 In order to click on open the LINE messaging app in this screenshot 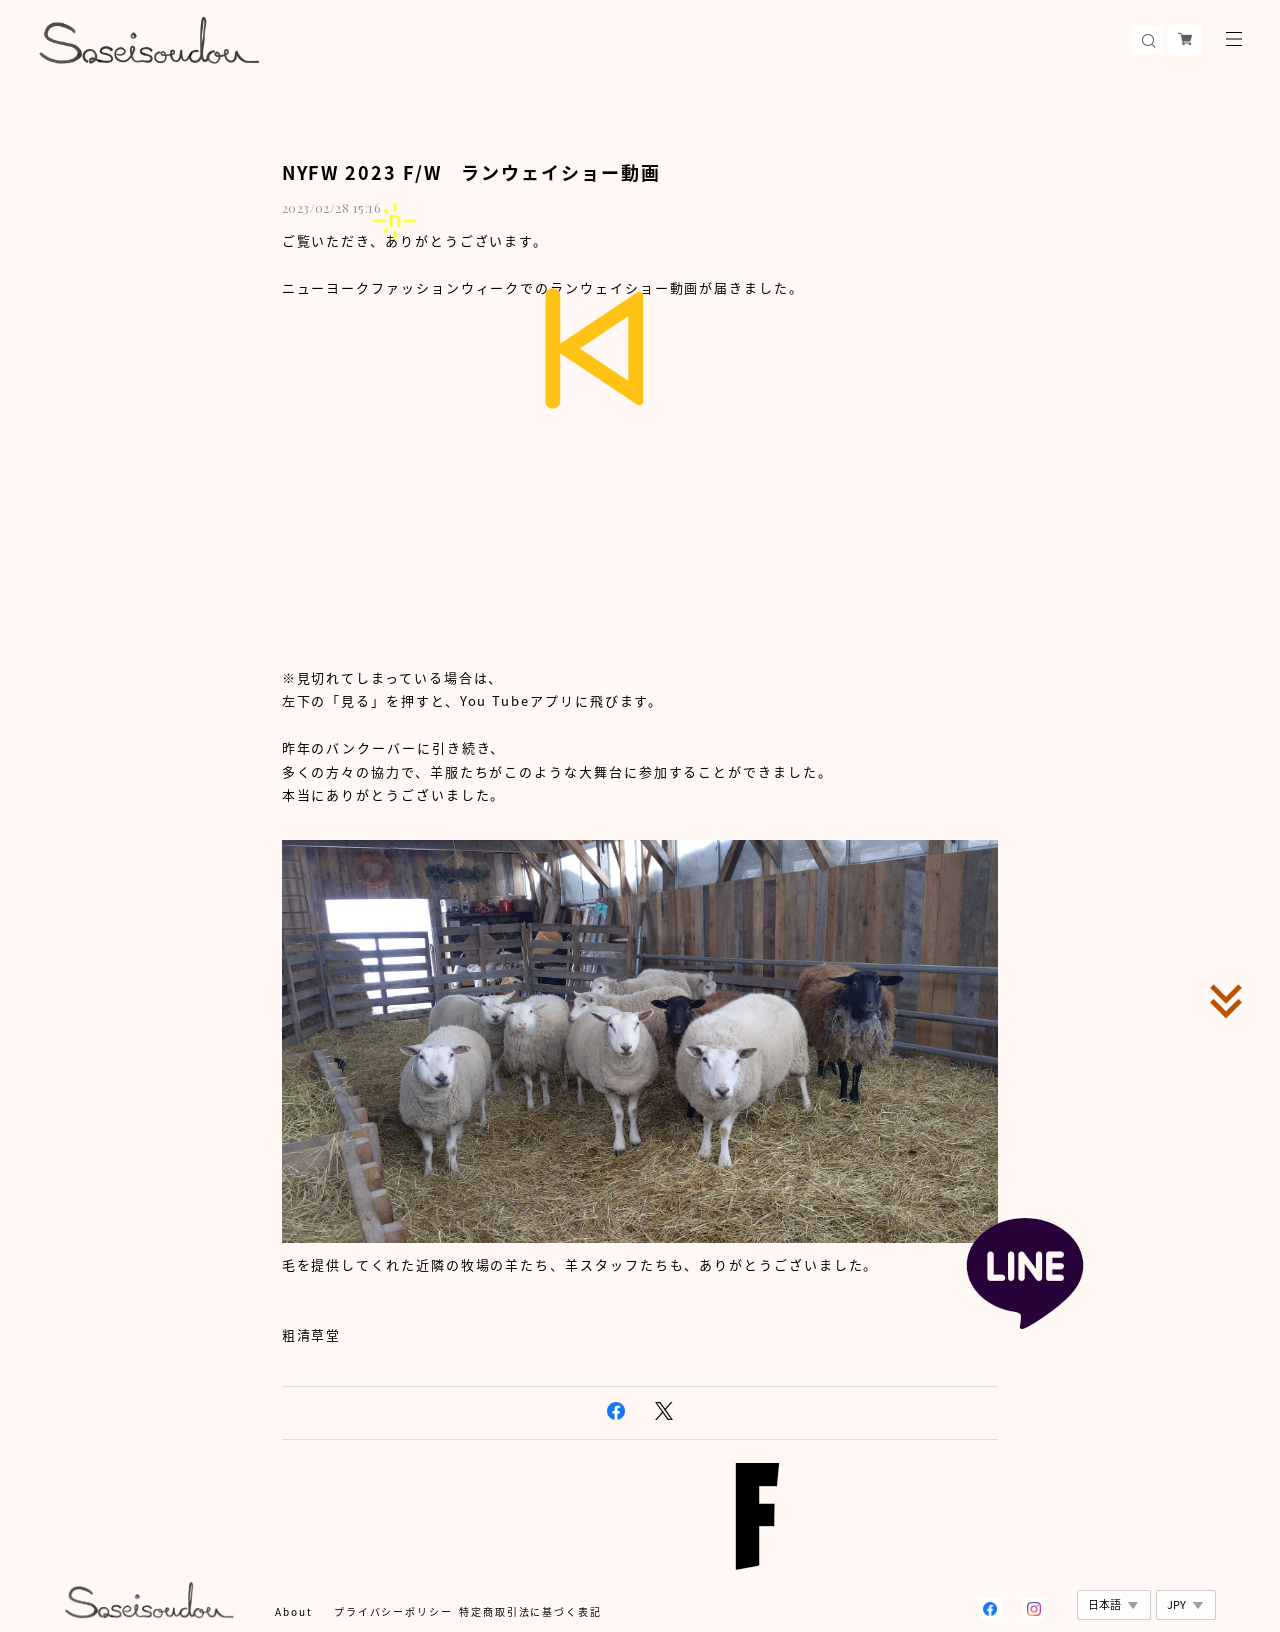, I will do `click(1025, 1273)`.